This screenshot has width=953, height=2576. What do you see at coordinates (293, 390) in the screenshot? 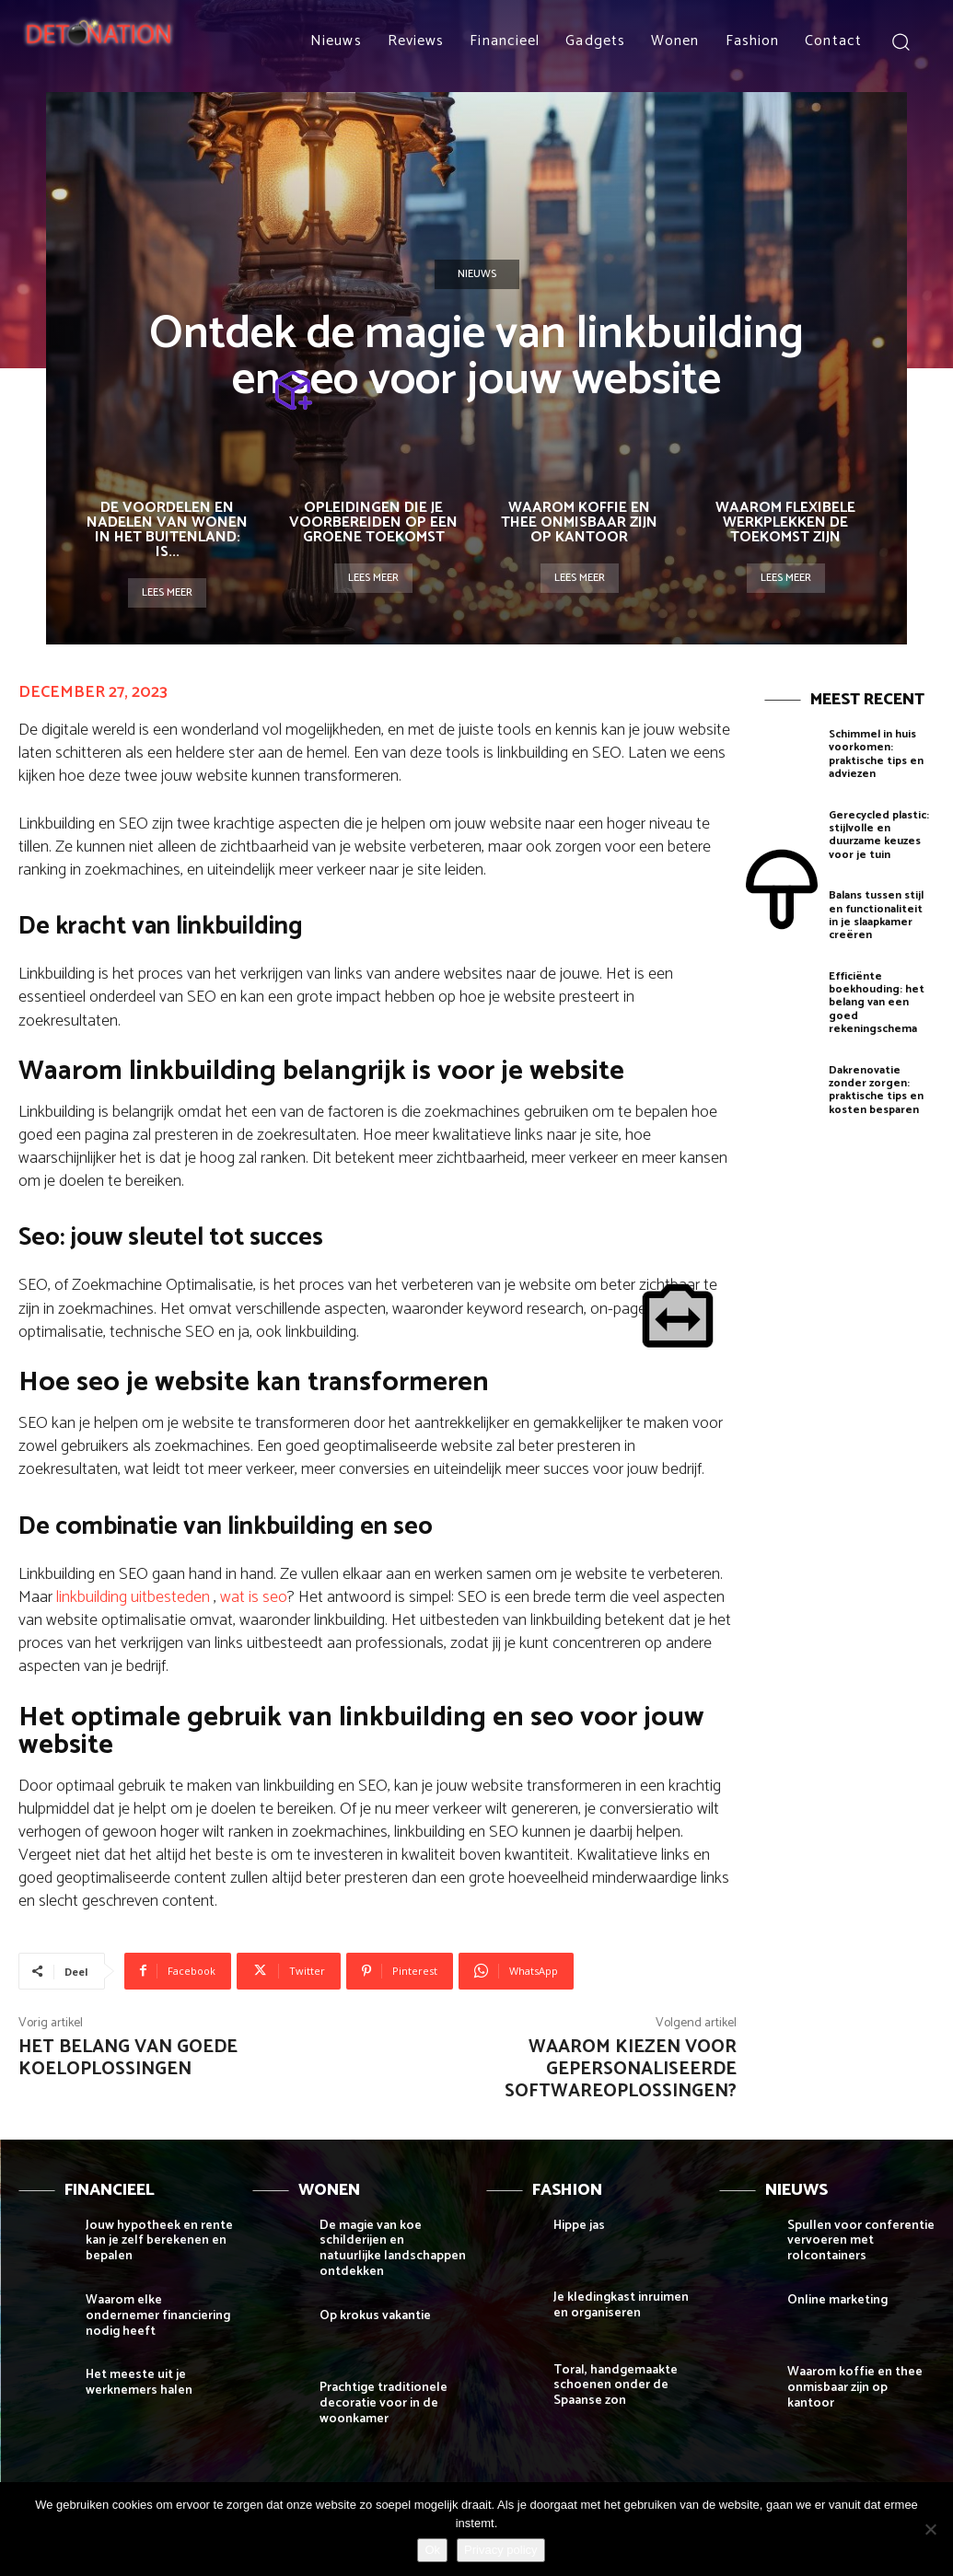
I see `add a new 3D object or model` at bounding box center [293, 390].